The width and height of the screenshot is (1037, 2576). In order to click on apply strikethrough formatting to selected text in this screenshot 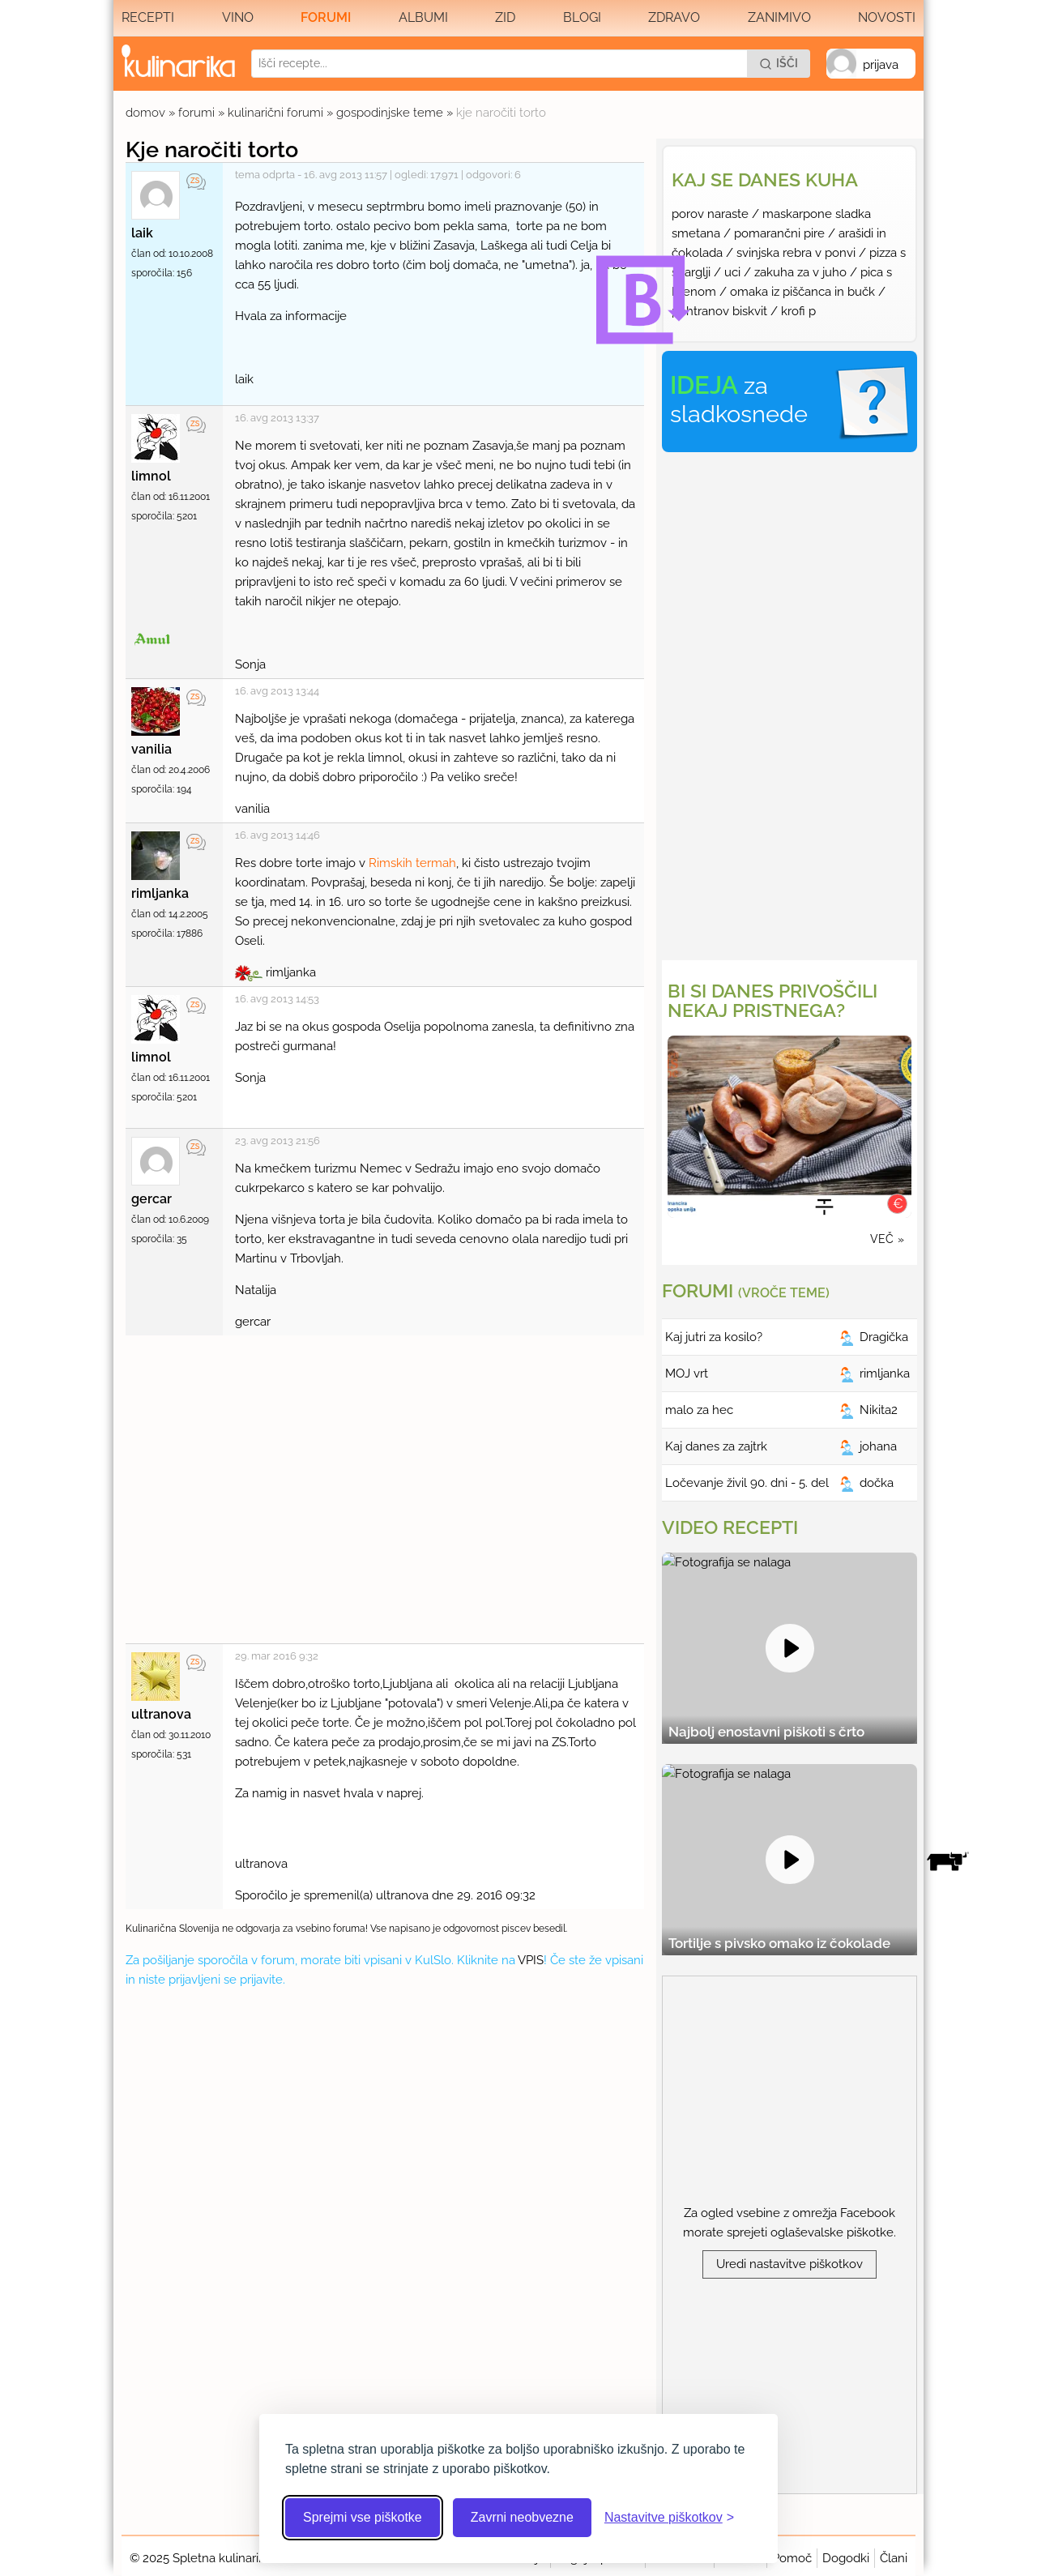, I will do `click(824, 1207)`.